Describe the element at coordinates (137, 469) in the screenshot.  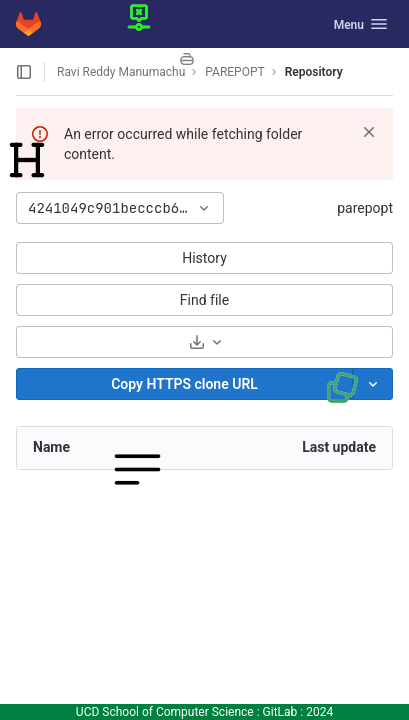
I see `open navigation menu` at that location.